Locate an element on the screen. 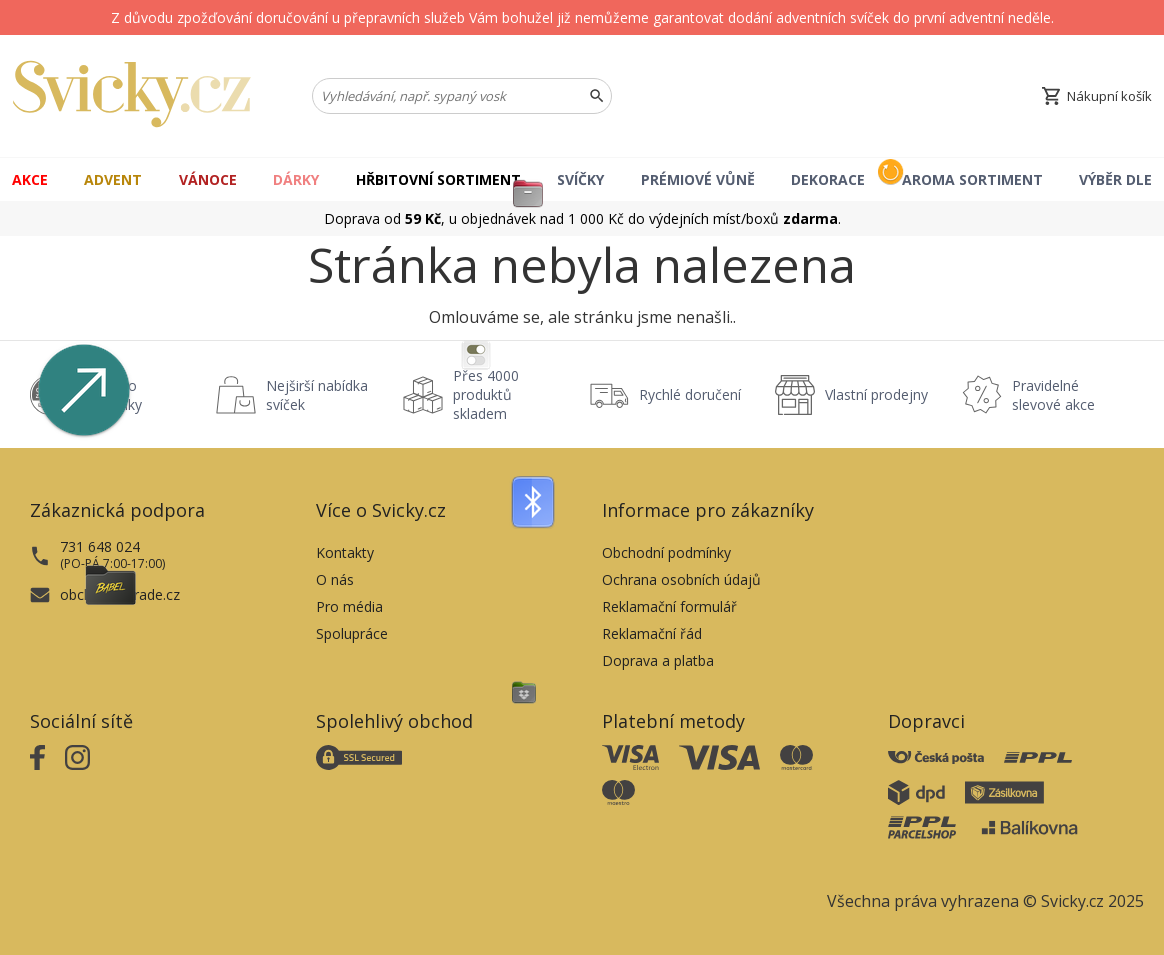 This screenshot has height=955, width=1164. open the file manager is located at coordinates (528, 193).